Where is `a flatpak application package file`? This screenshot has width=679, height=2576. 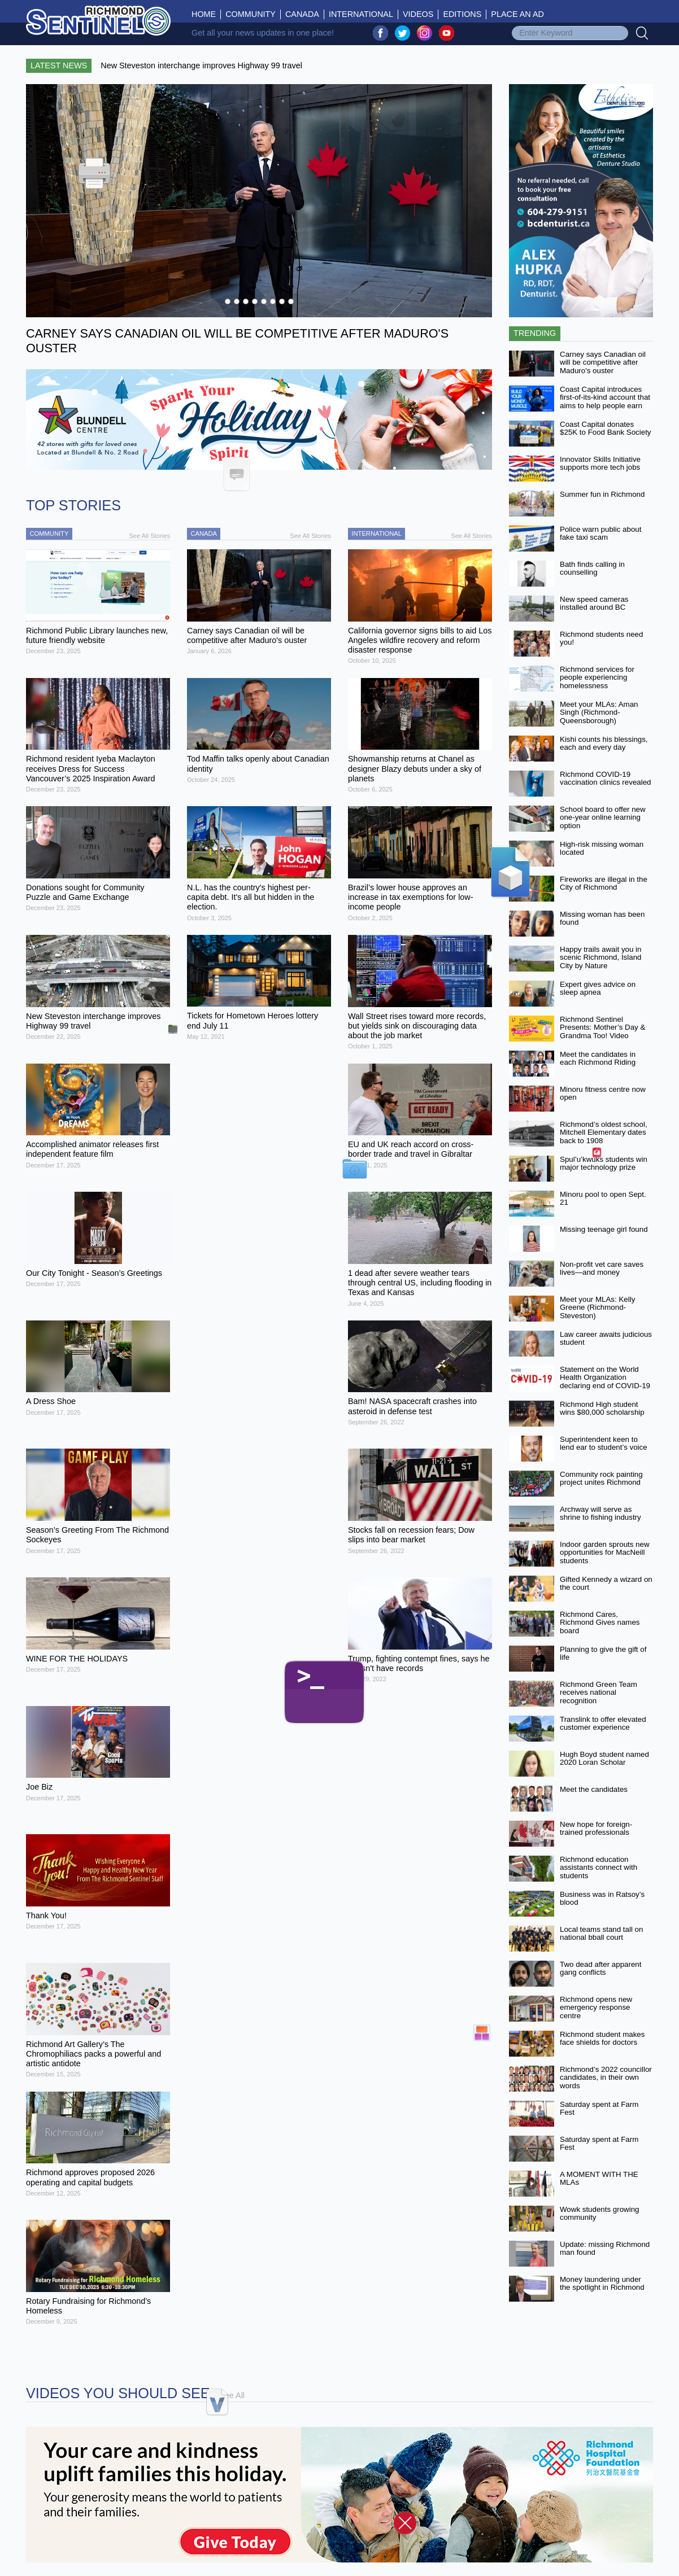 a flatpak application package file is located at coordinates (510, 872).